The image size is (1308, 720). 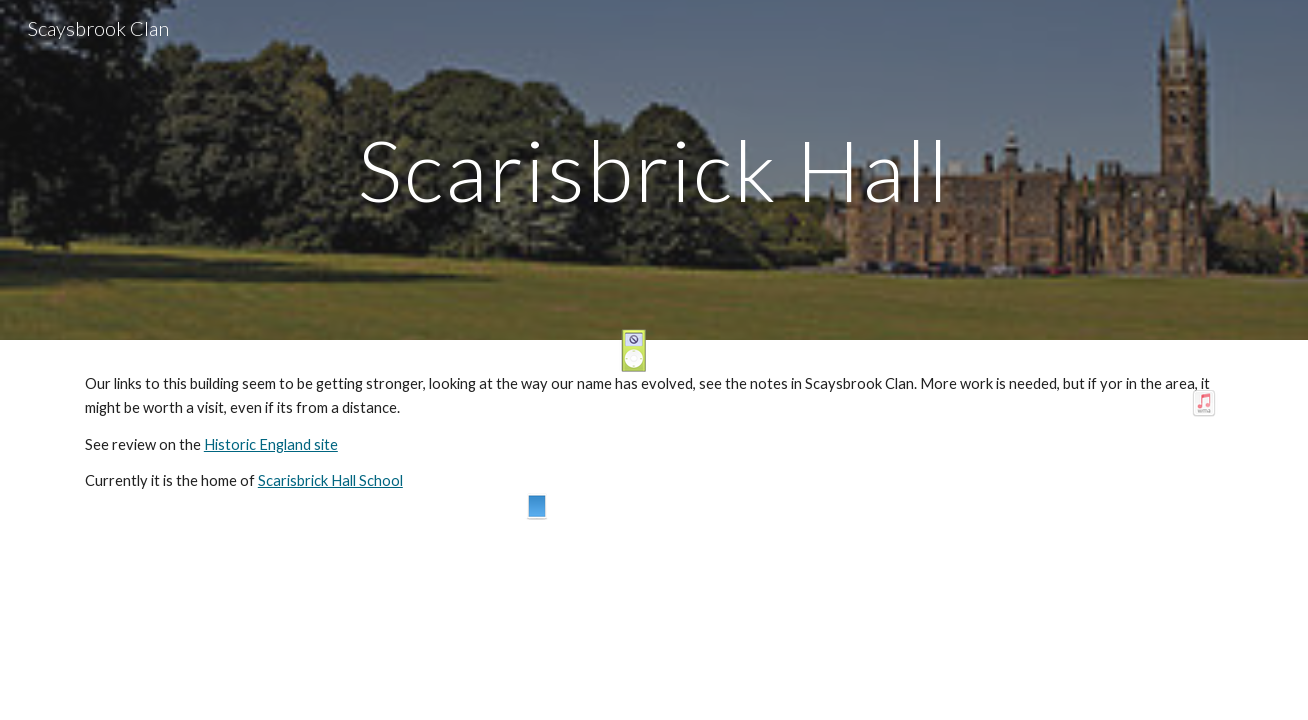 I want to click on iPad Pro 9.7" device with cellular connectivity, so click(x=537, y=506).